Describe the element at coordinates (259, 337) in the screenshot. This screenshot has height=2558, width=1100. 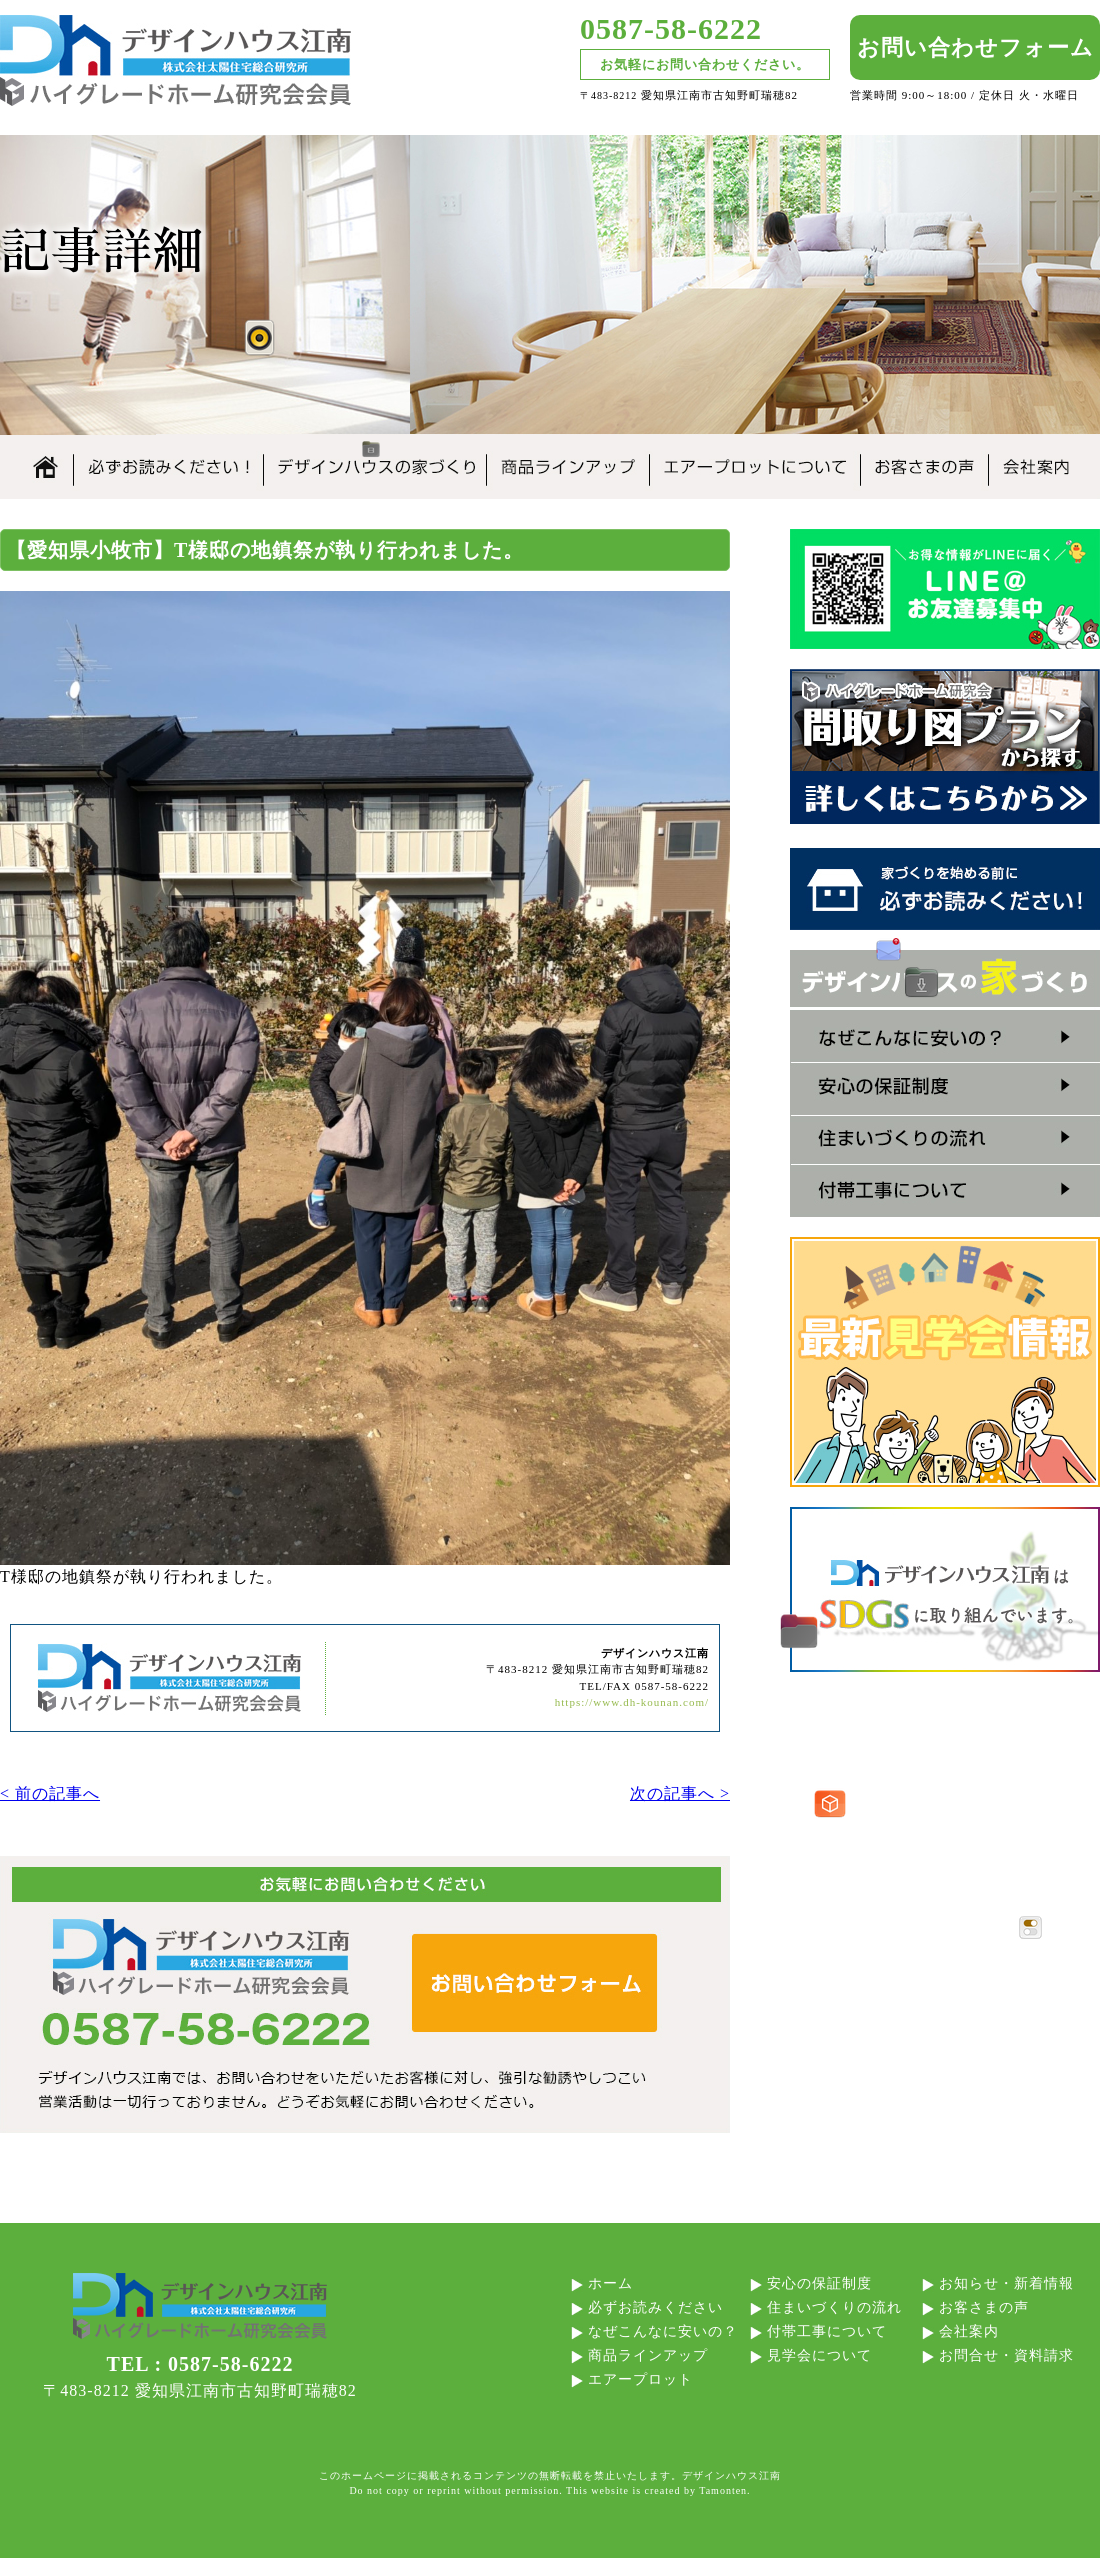
I see `open sound or audio settings` at that location.